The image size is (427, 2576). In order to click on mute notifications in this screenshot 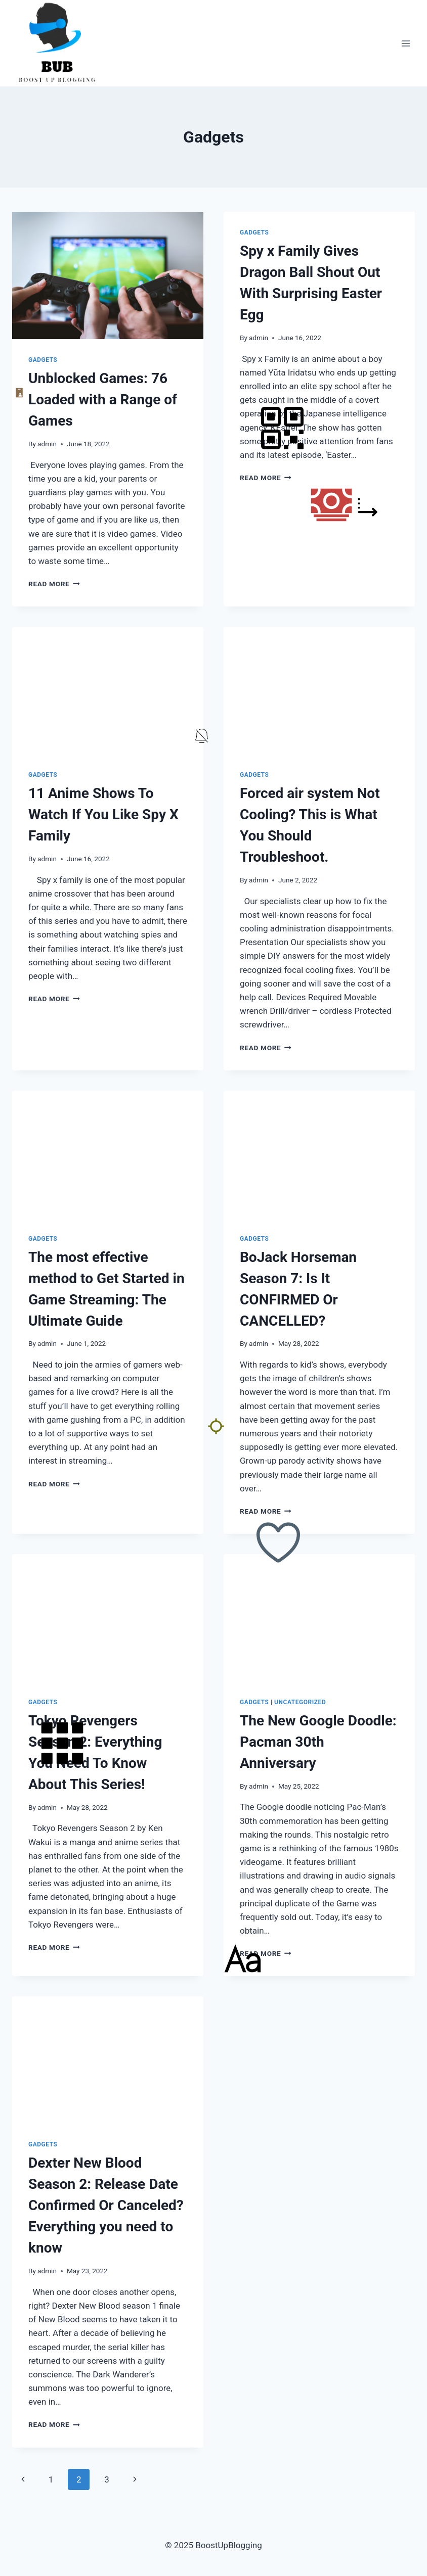, I will do `click(202, 736)`.